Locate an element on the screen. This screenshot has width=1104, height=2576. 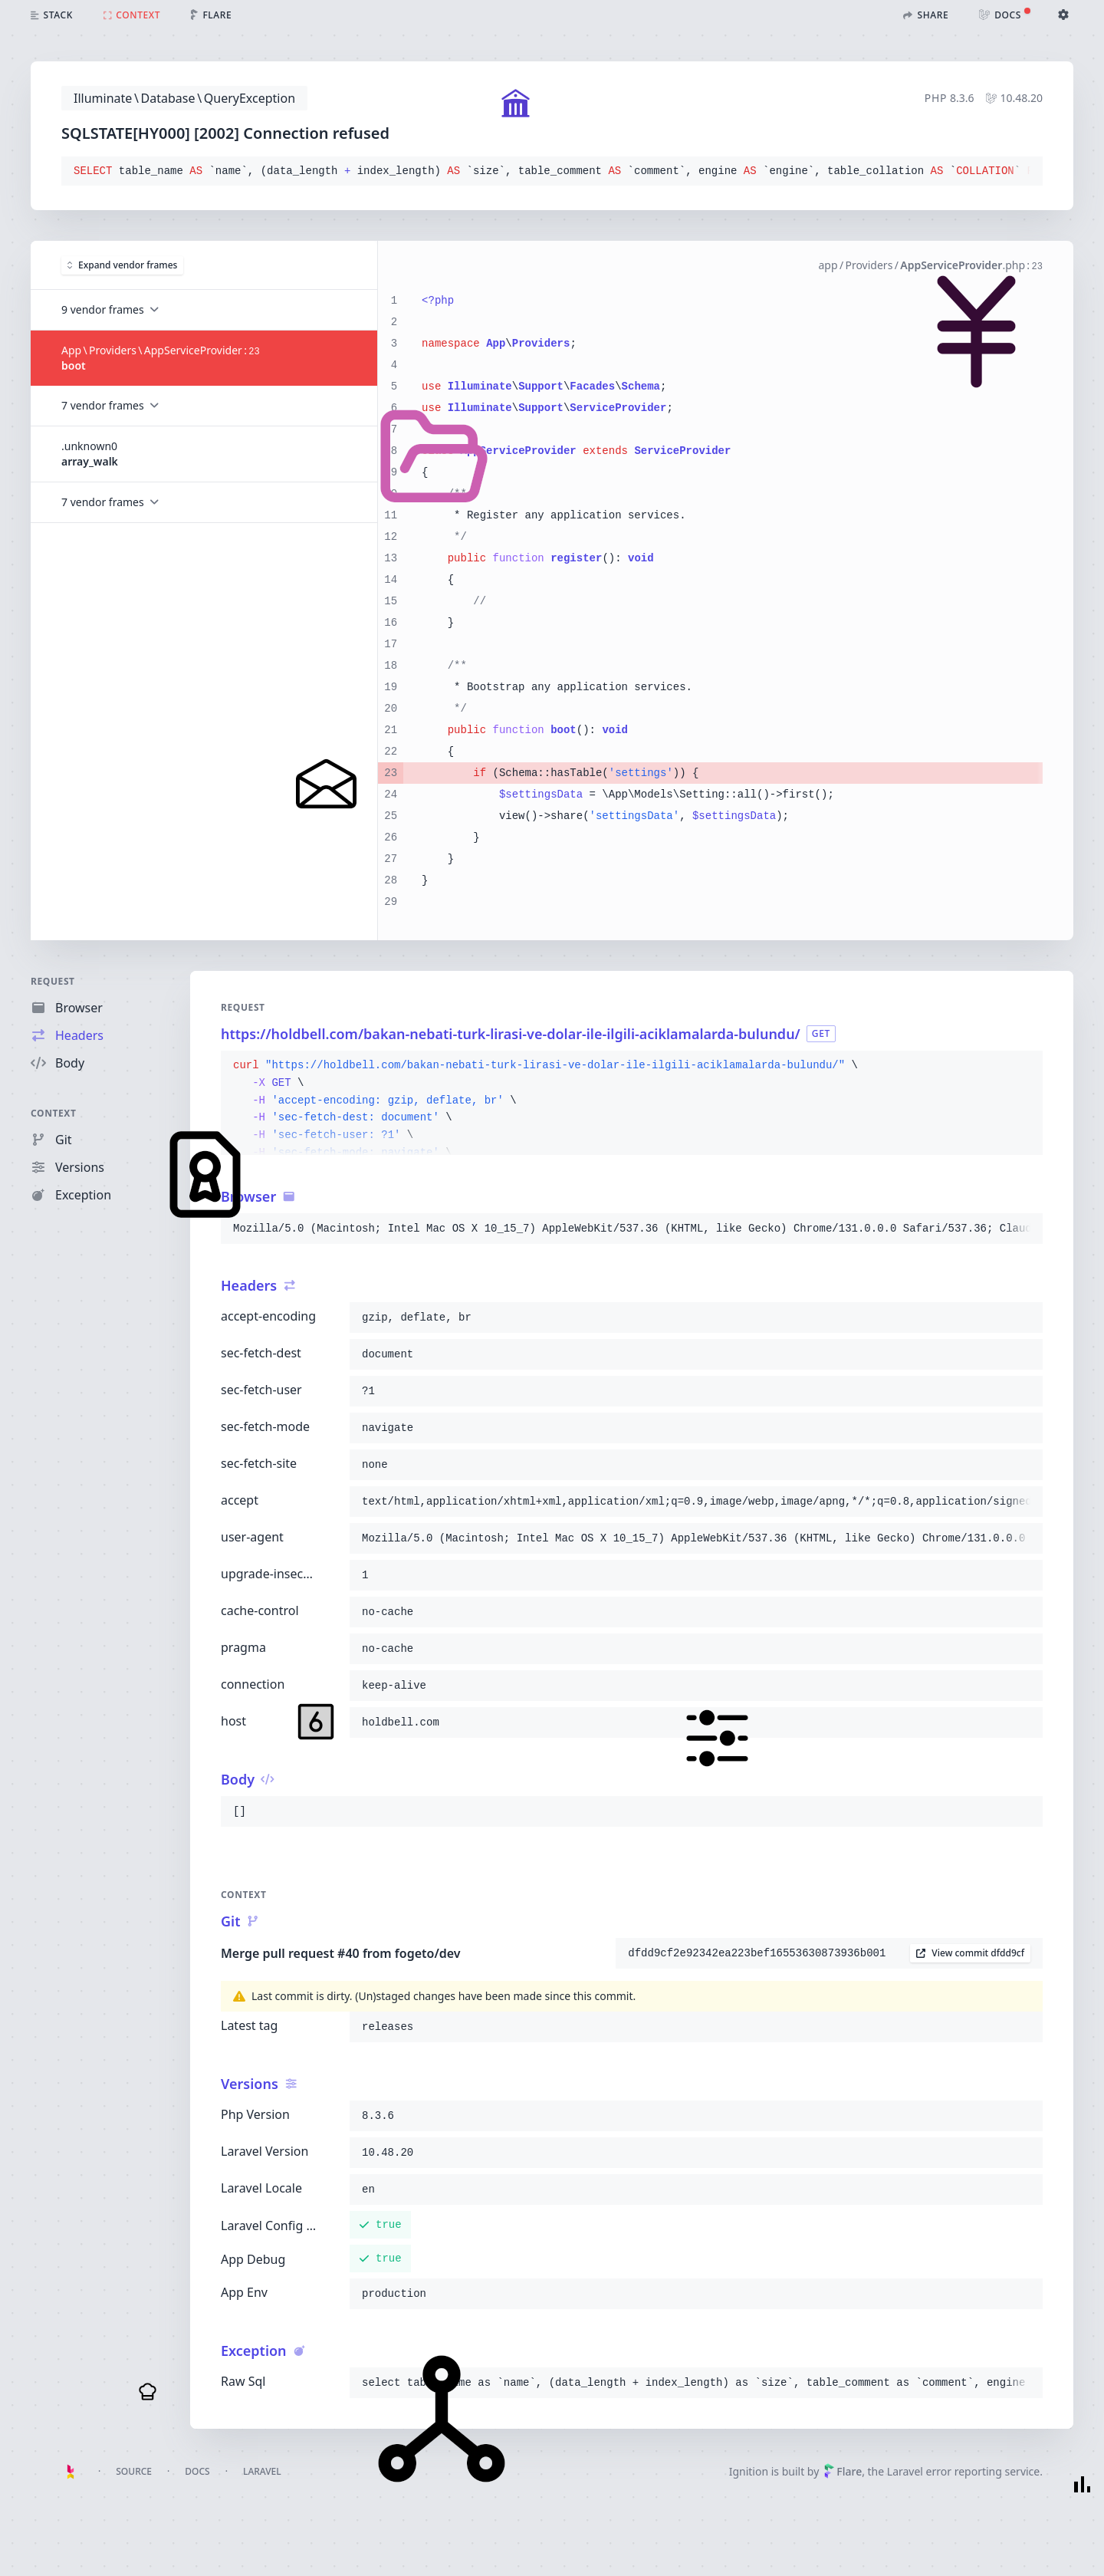
view certified or verified document is located at coordinates (205, 1174).